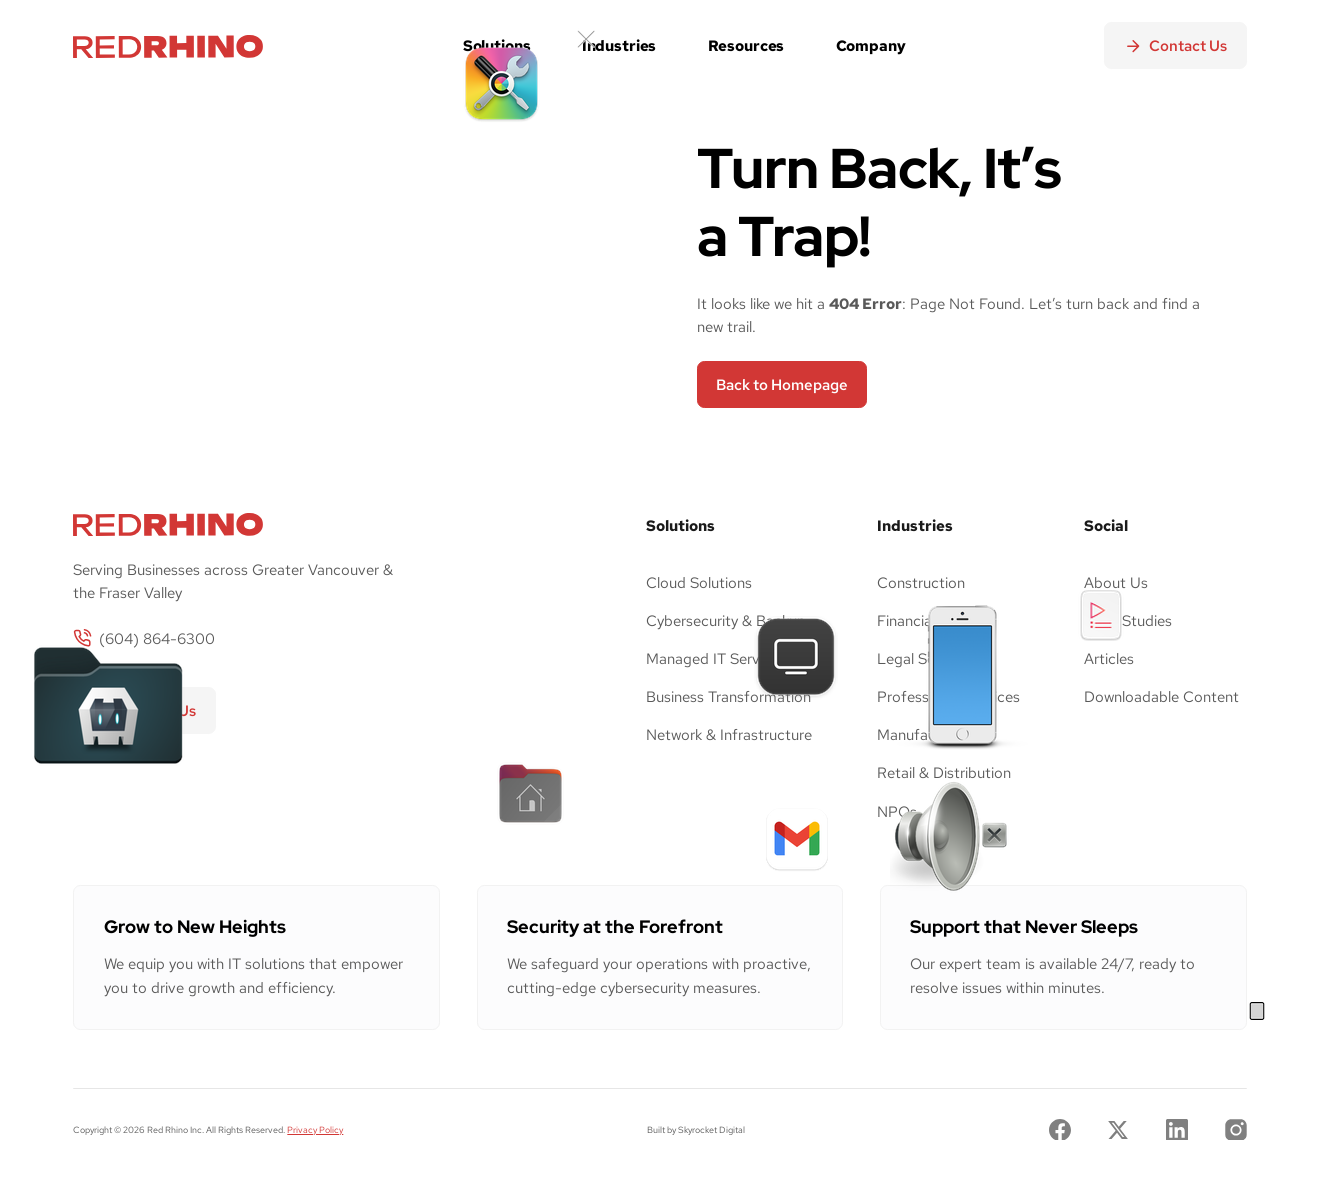  I want to click on delete or remove an item, so click(577, 30).